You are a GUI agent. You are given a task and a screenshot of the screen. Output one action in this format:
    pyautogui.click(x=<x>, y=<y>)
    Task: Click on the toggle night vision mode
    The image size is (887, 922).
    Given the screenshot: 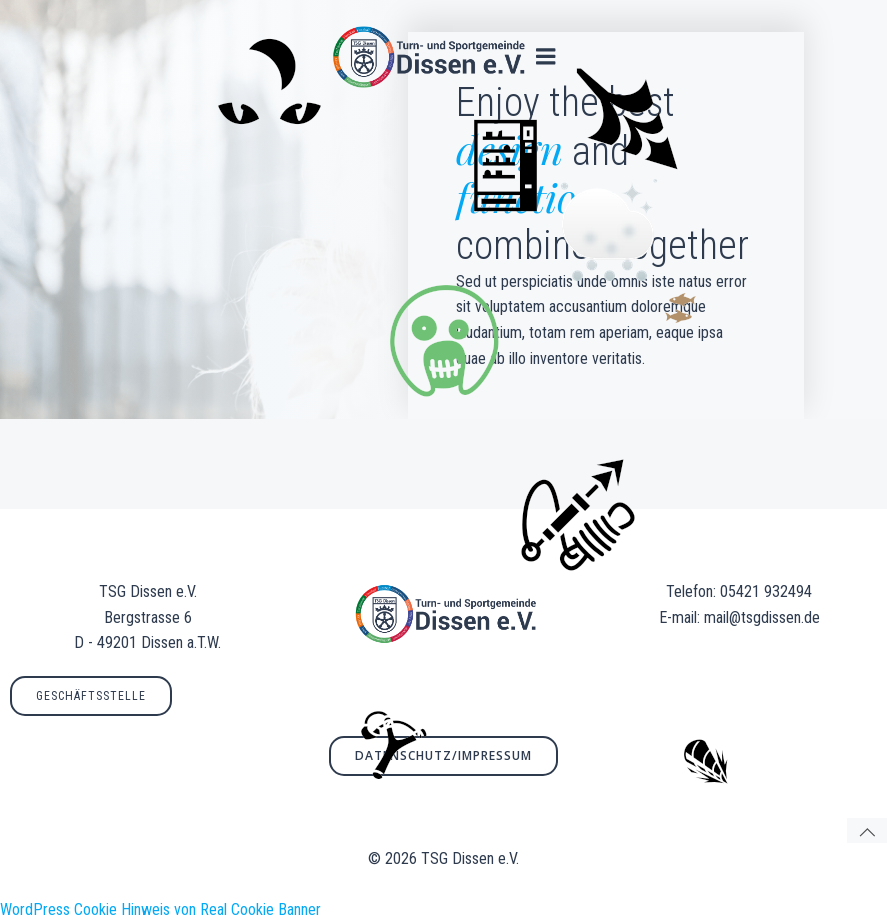 What is the action you would take?
    pyautogui.click(x=269, y=87)
    